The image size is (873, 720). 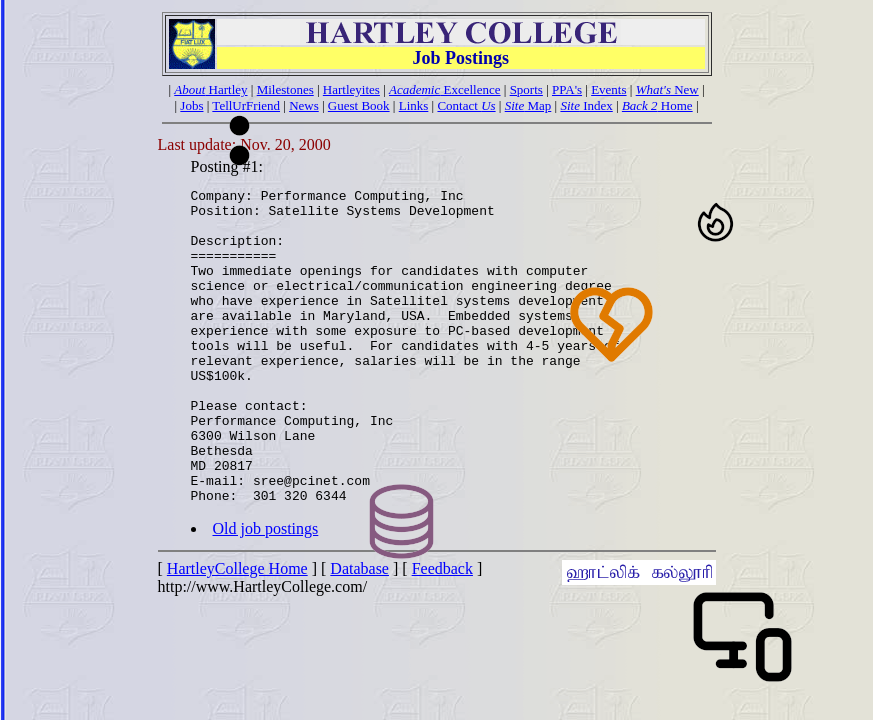 What do you see at coordinates (715, 222) in the screenshot?
I see `indicates trending or popular content` at bounding box center [715, 222].